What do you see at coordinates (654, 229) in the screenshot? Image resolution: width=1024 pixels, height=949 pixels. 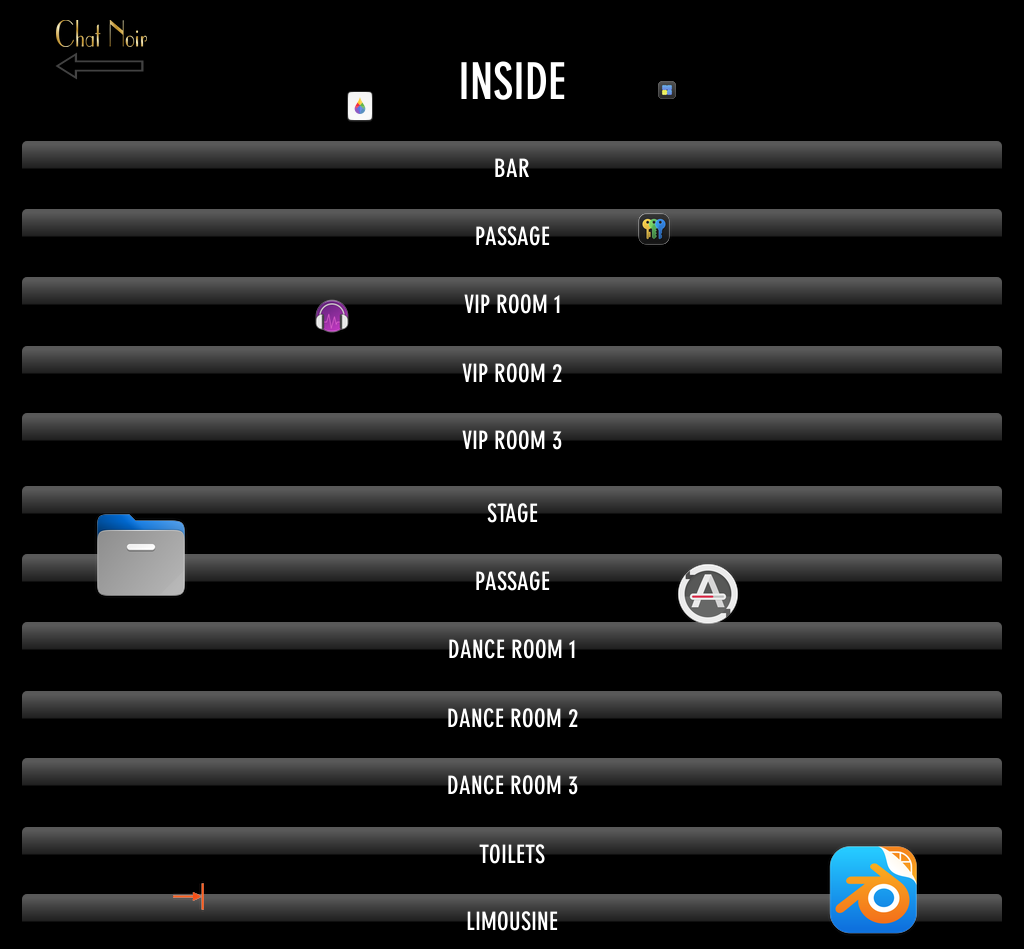 I see `open the passwords app` at bounding box center [654, 229].